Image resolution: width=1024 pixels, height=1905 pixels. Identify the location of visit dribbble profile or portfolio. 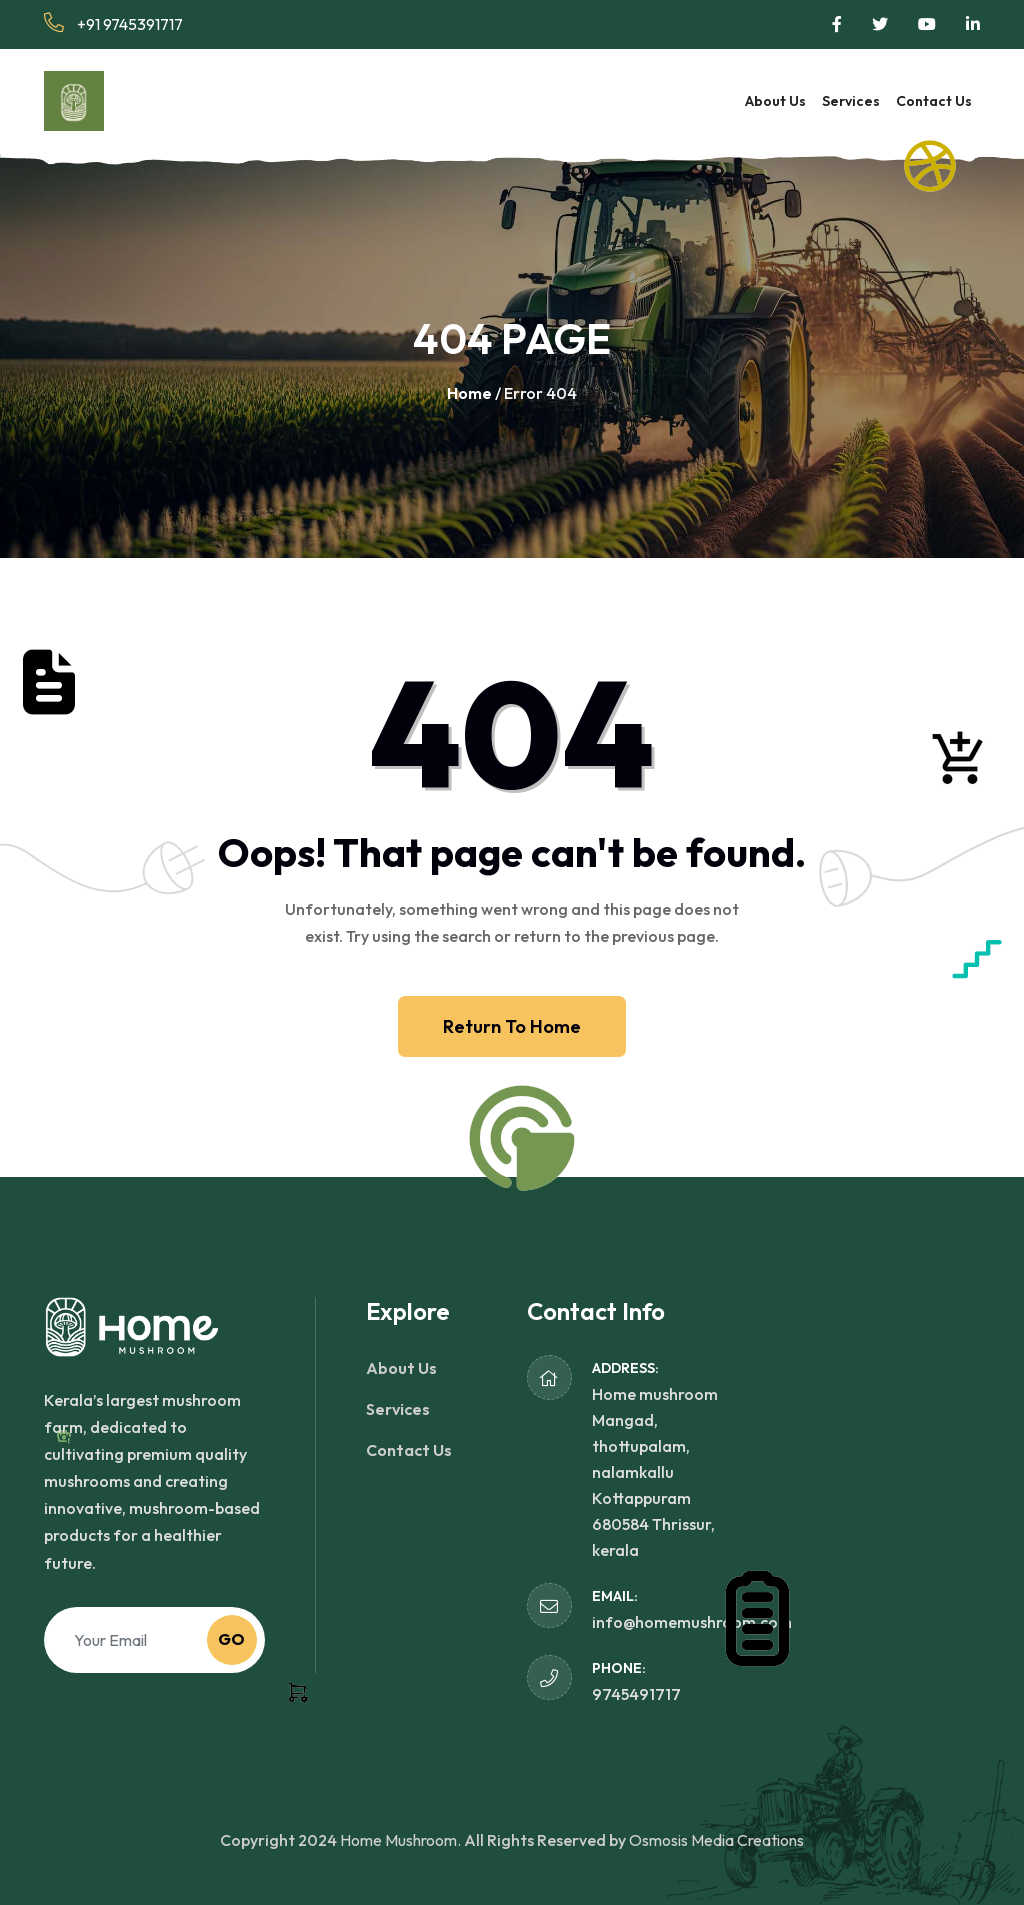
(930, 166).